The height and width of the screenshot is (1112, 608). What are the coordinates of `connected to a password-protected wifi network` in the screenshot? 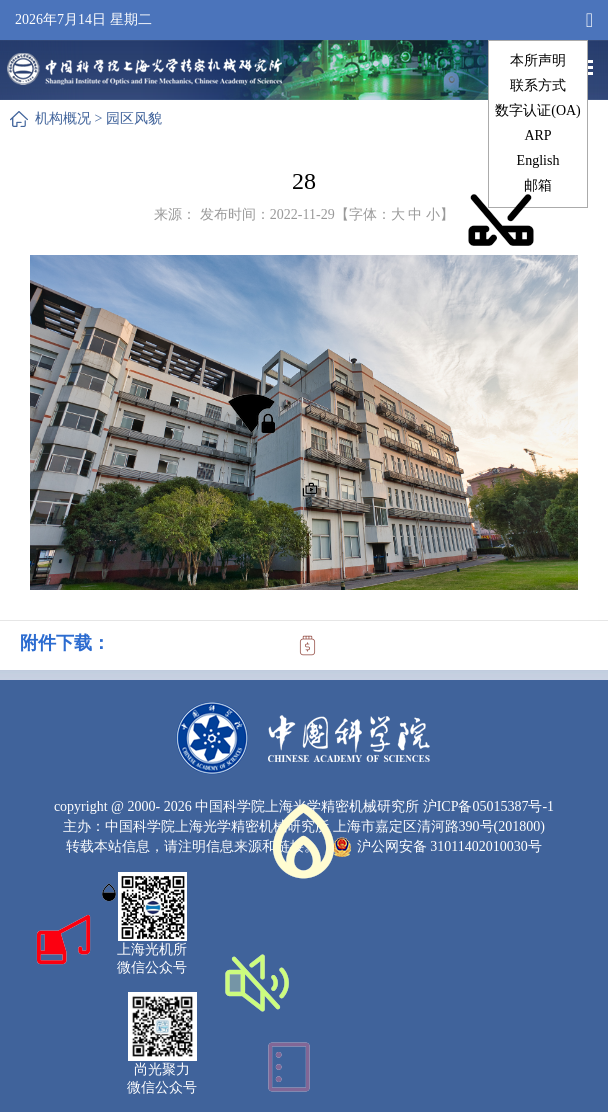 It's located at (251, 413).